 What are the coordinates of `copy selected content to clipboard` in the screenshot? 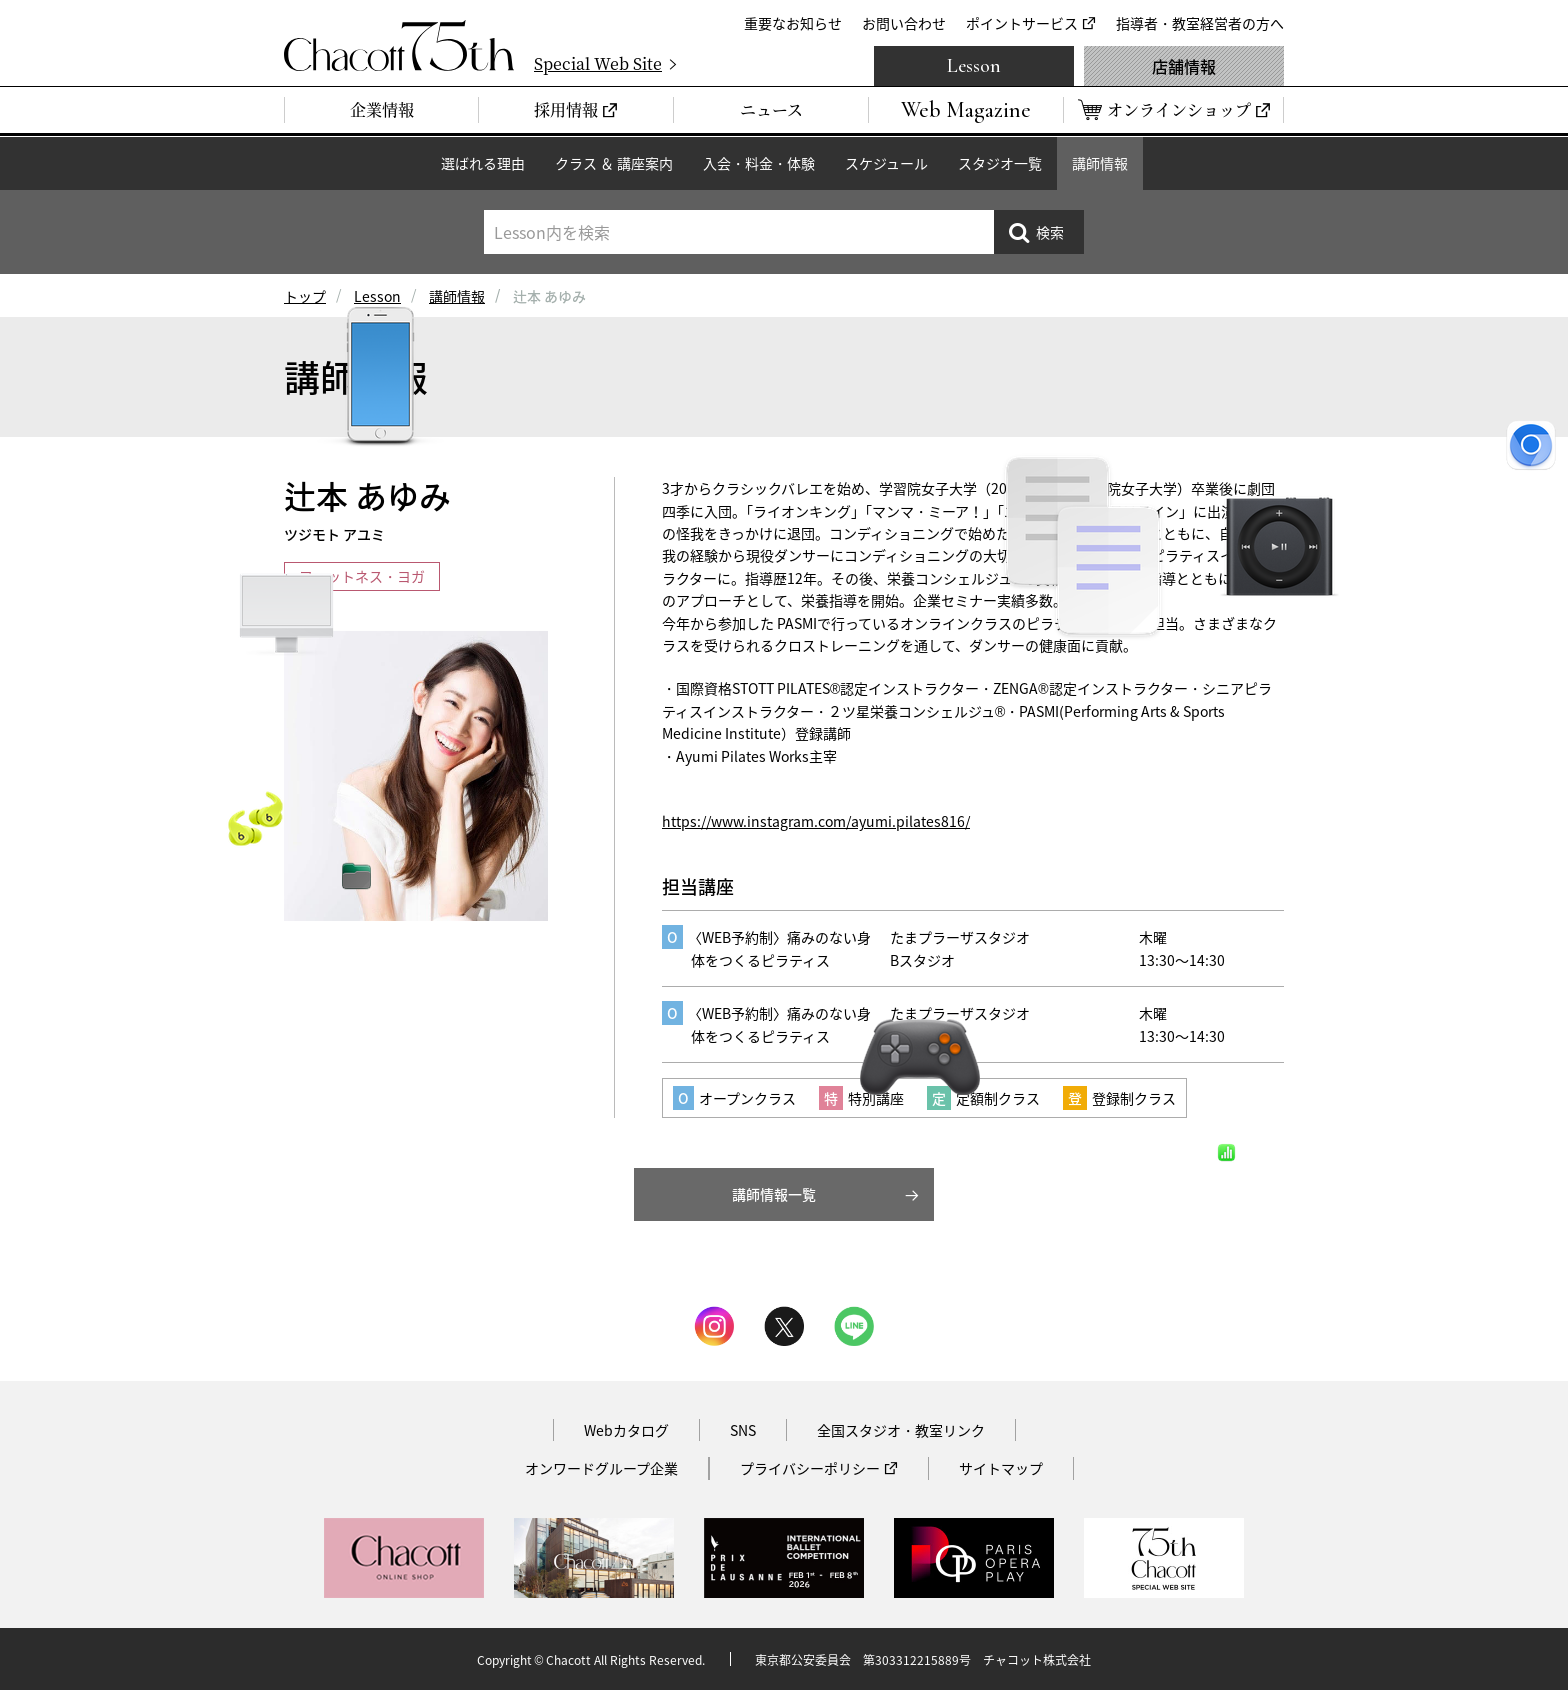 It's located at (1083, 545).